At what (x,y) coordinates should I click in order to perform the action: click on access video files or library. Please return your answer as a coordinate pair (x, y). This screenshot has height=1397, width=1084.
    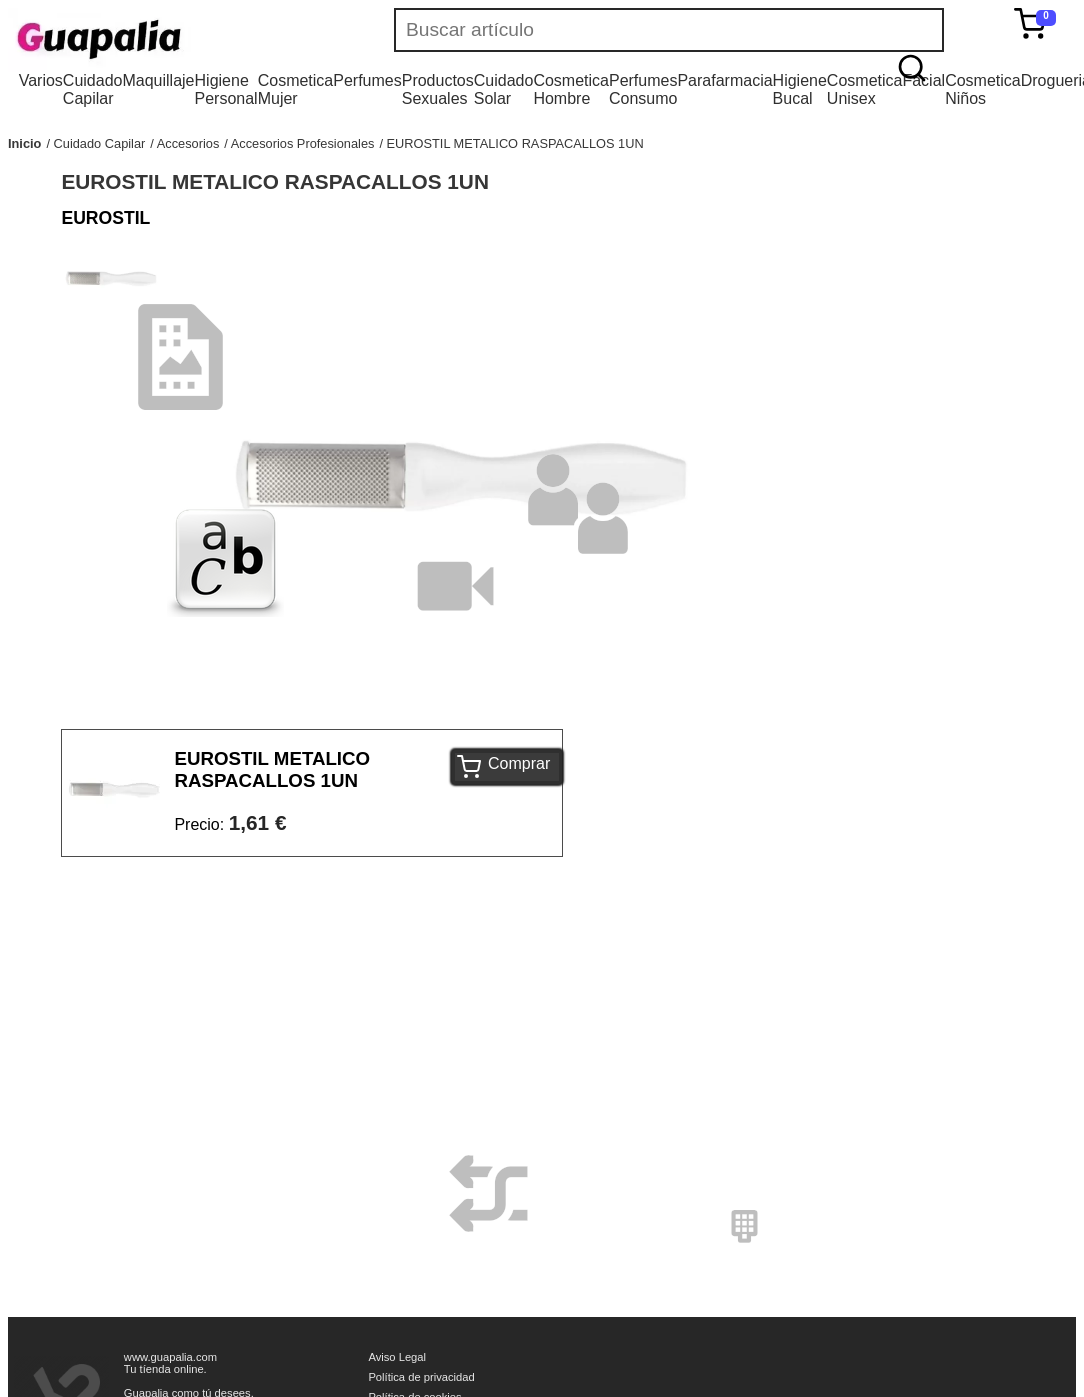
    Looking at the image, I should click on (455, 583).